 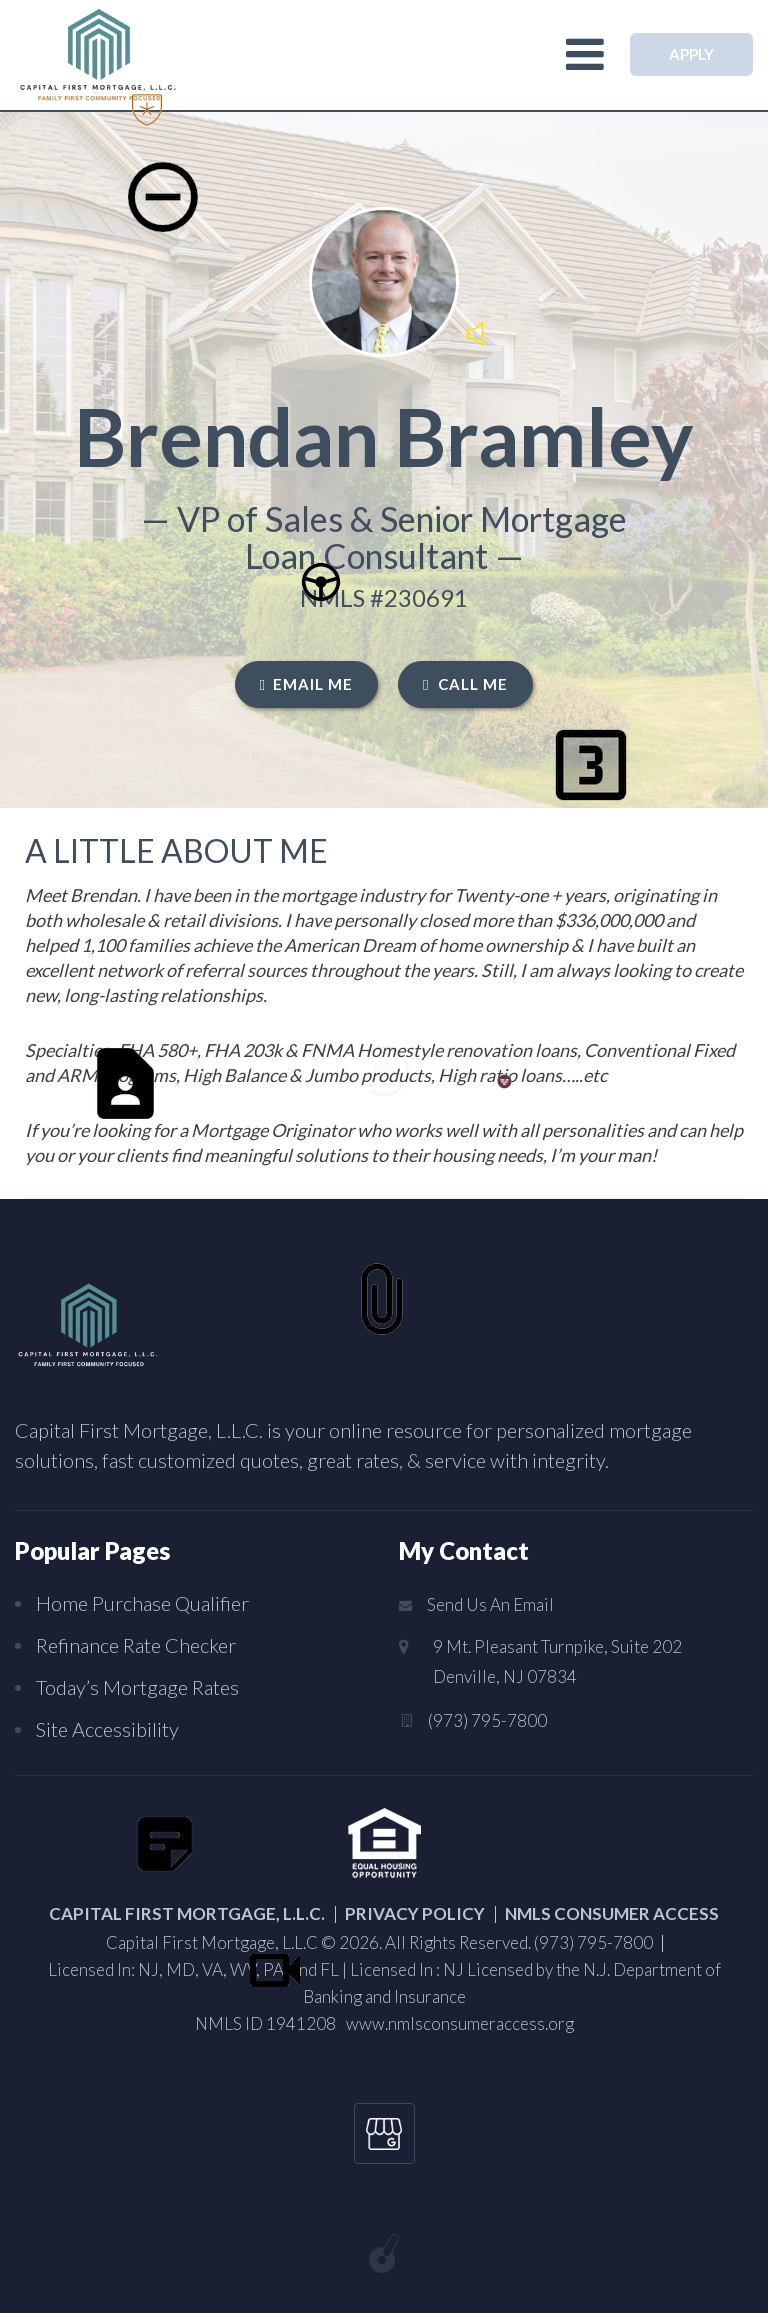 What do you see at coordinates (479, 334) in the screenshot?
I see `speaker with no audio output` at bounding box center [479, 334].